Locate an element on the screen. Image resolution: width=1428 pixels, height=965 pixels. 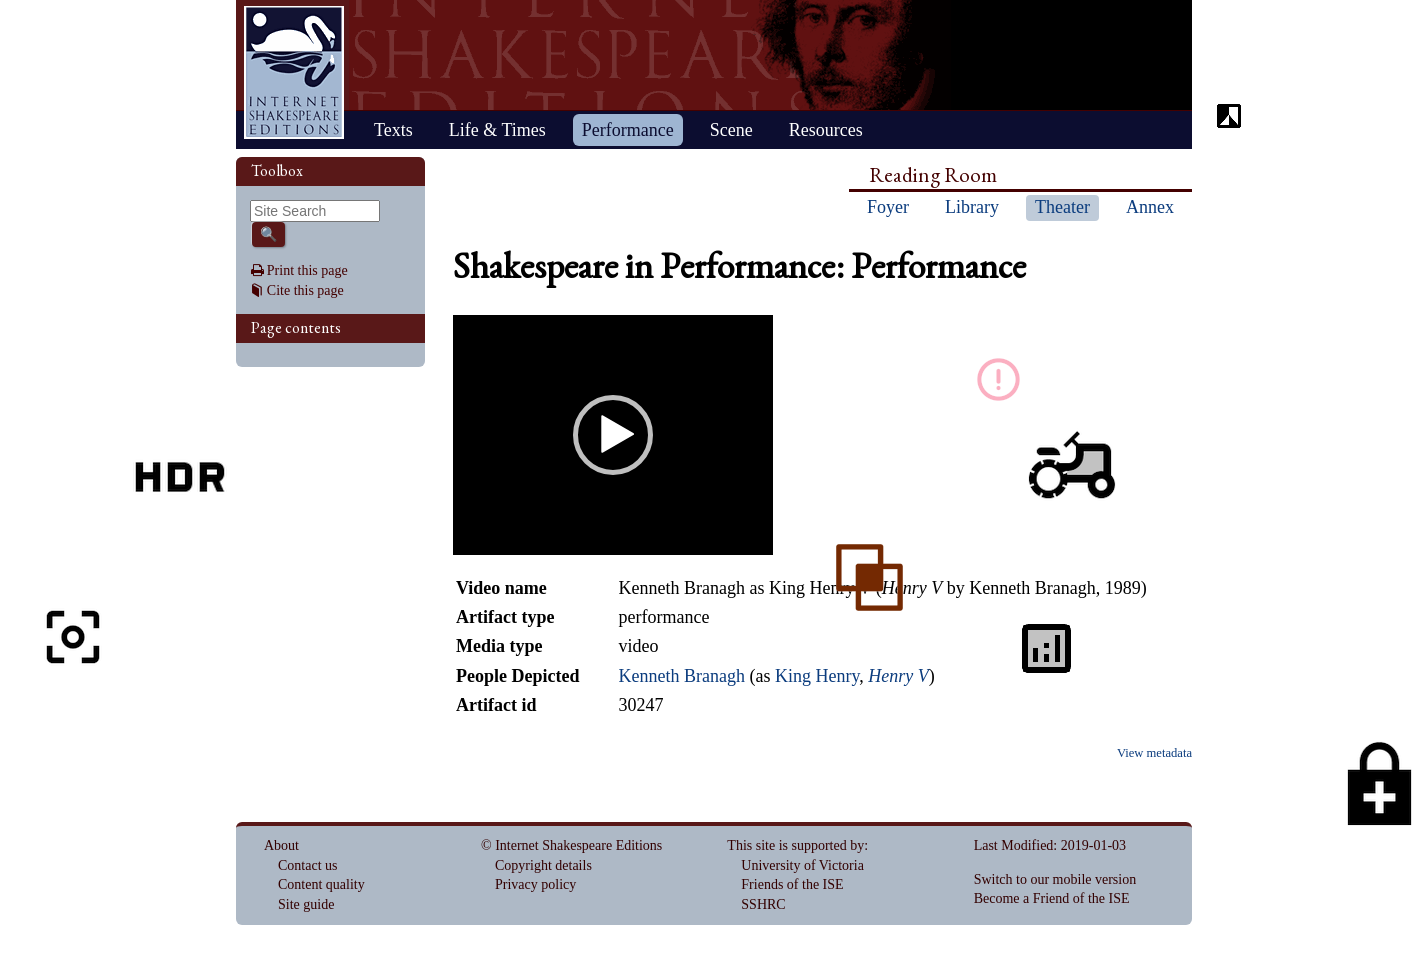
HDR mode is currently enabled is located at coordinates (180, 477).